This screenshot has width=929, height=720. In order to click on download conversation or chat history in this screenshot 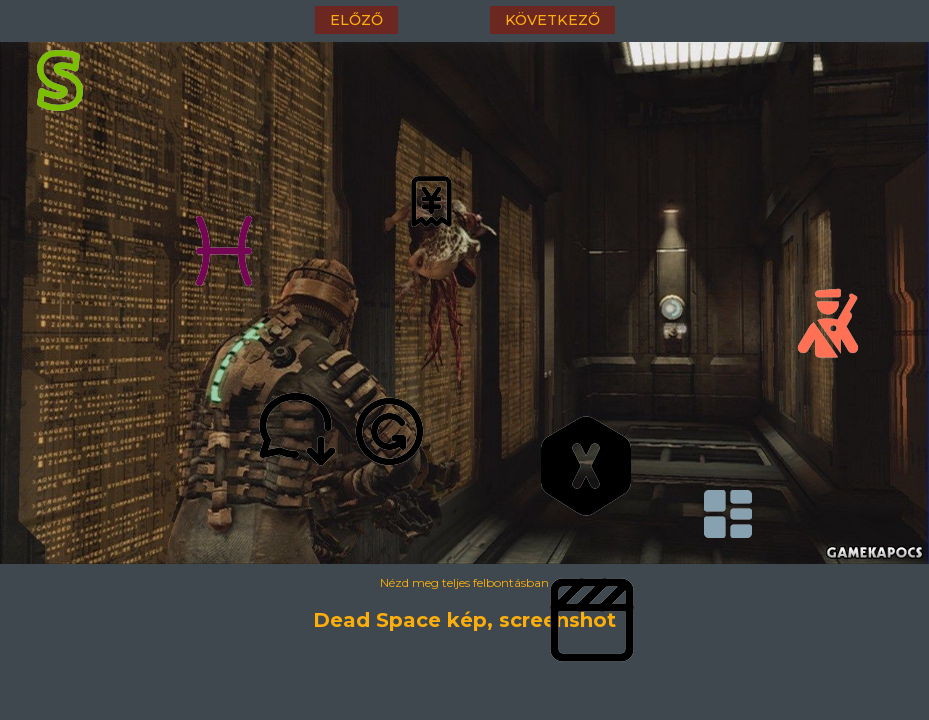, I will do `click(295, 425)`.